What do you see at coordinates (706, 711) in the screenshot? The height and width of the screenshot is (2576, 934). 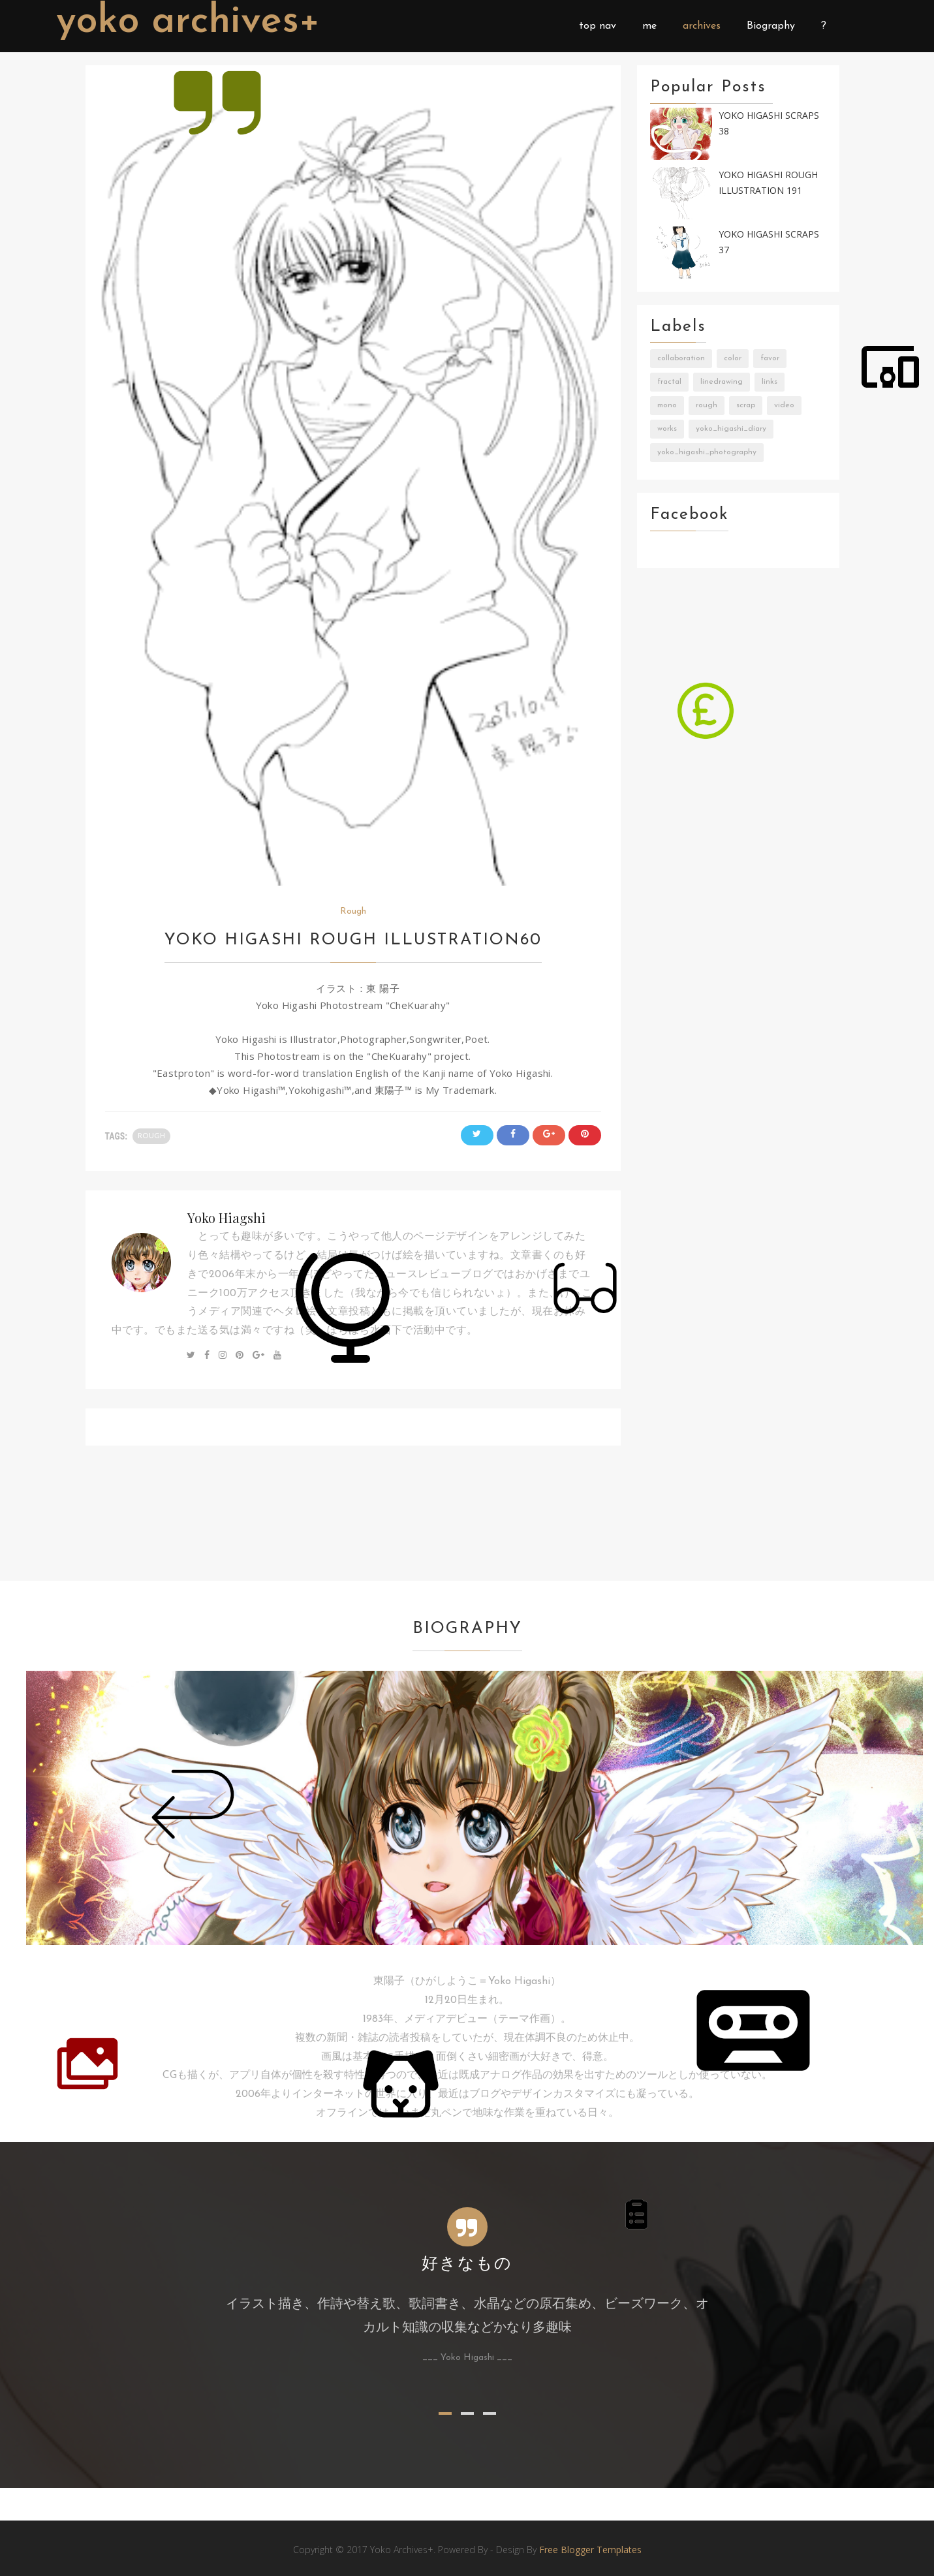 I see `view balance in british pounds` at bounding box center [706, 711].